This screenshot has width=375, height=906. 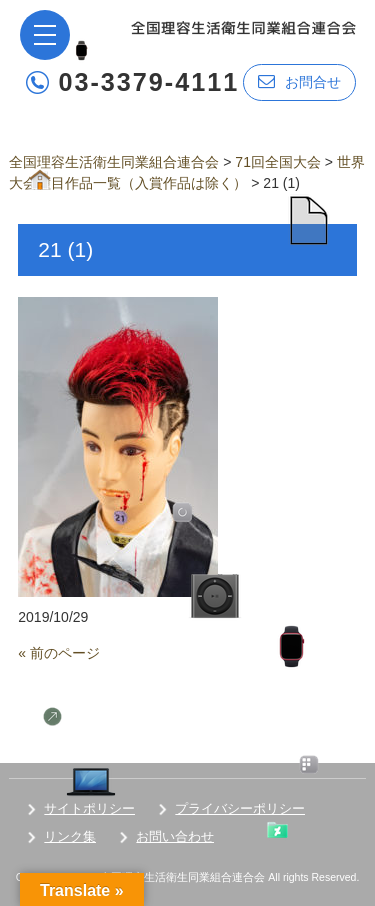 I want to click on apple watch series 8 device icon, so click(x=291, y=646).